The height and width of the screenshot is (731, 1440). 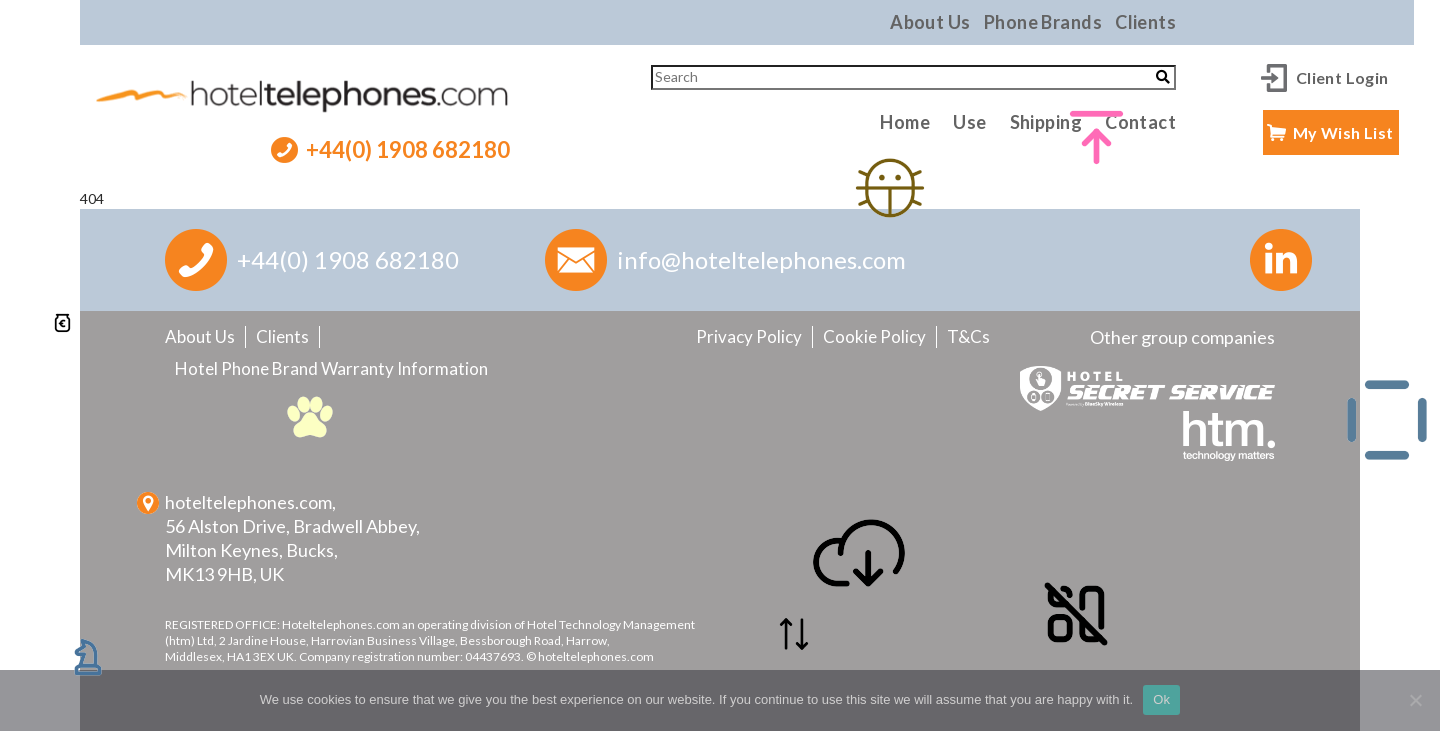 What do you see at coordinates (310, 417) in the screenshot?
I see `access pet-related features or settings` at bounding box center [310, 417].